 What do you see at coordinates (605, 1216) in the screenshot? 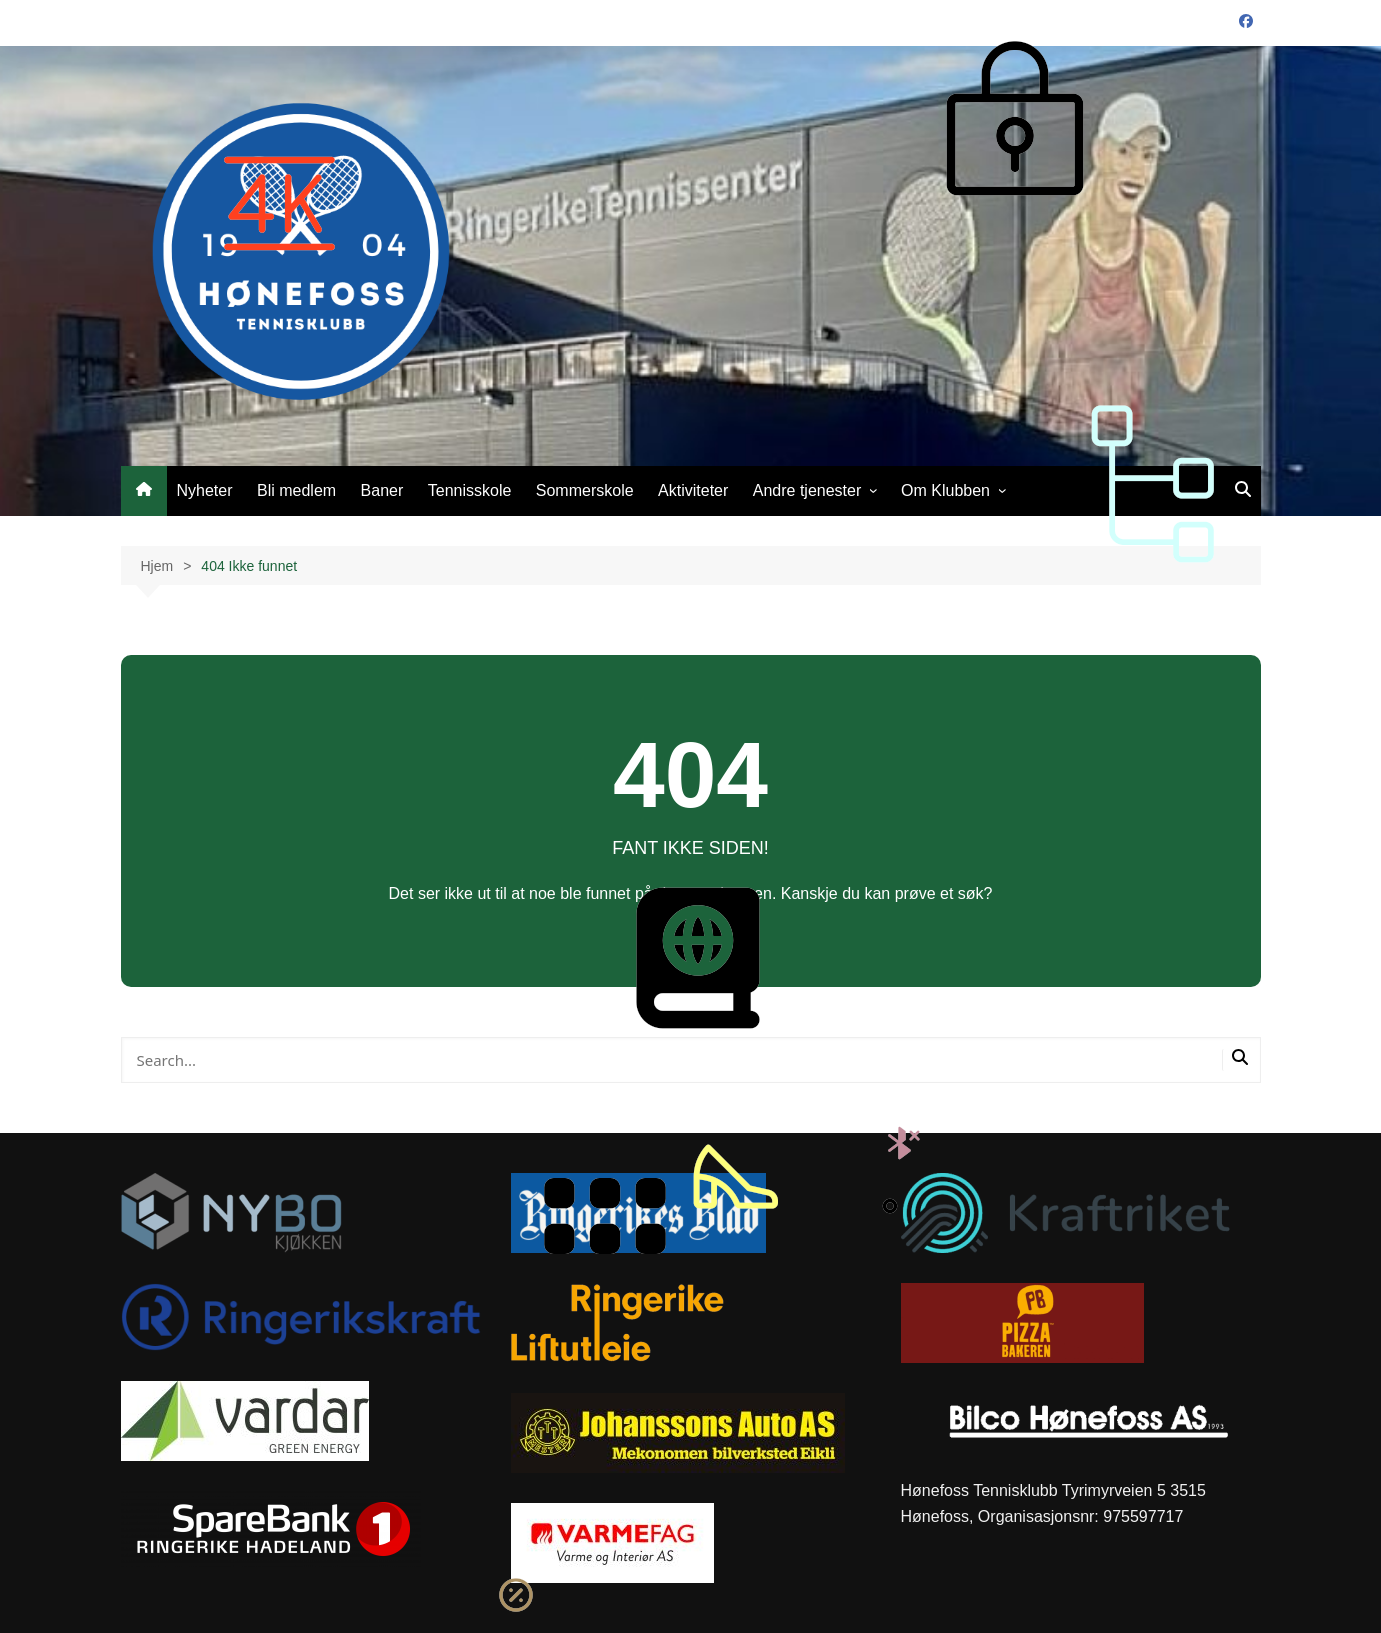
I see `drag to reorder or rearrange items` at bounding box center [605, 1216].